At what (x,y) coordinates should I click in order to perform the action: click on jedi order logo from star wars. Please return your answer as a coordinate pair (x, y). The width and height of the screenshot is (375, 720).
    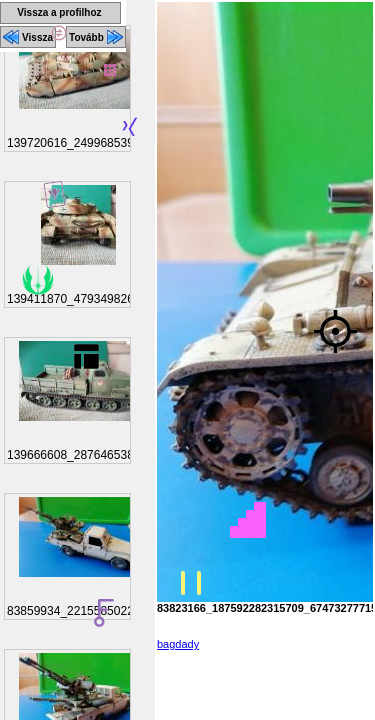
    Looking at the image, I should click on (38, 279).